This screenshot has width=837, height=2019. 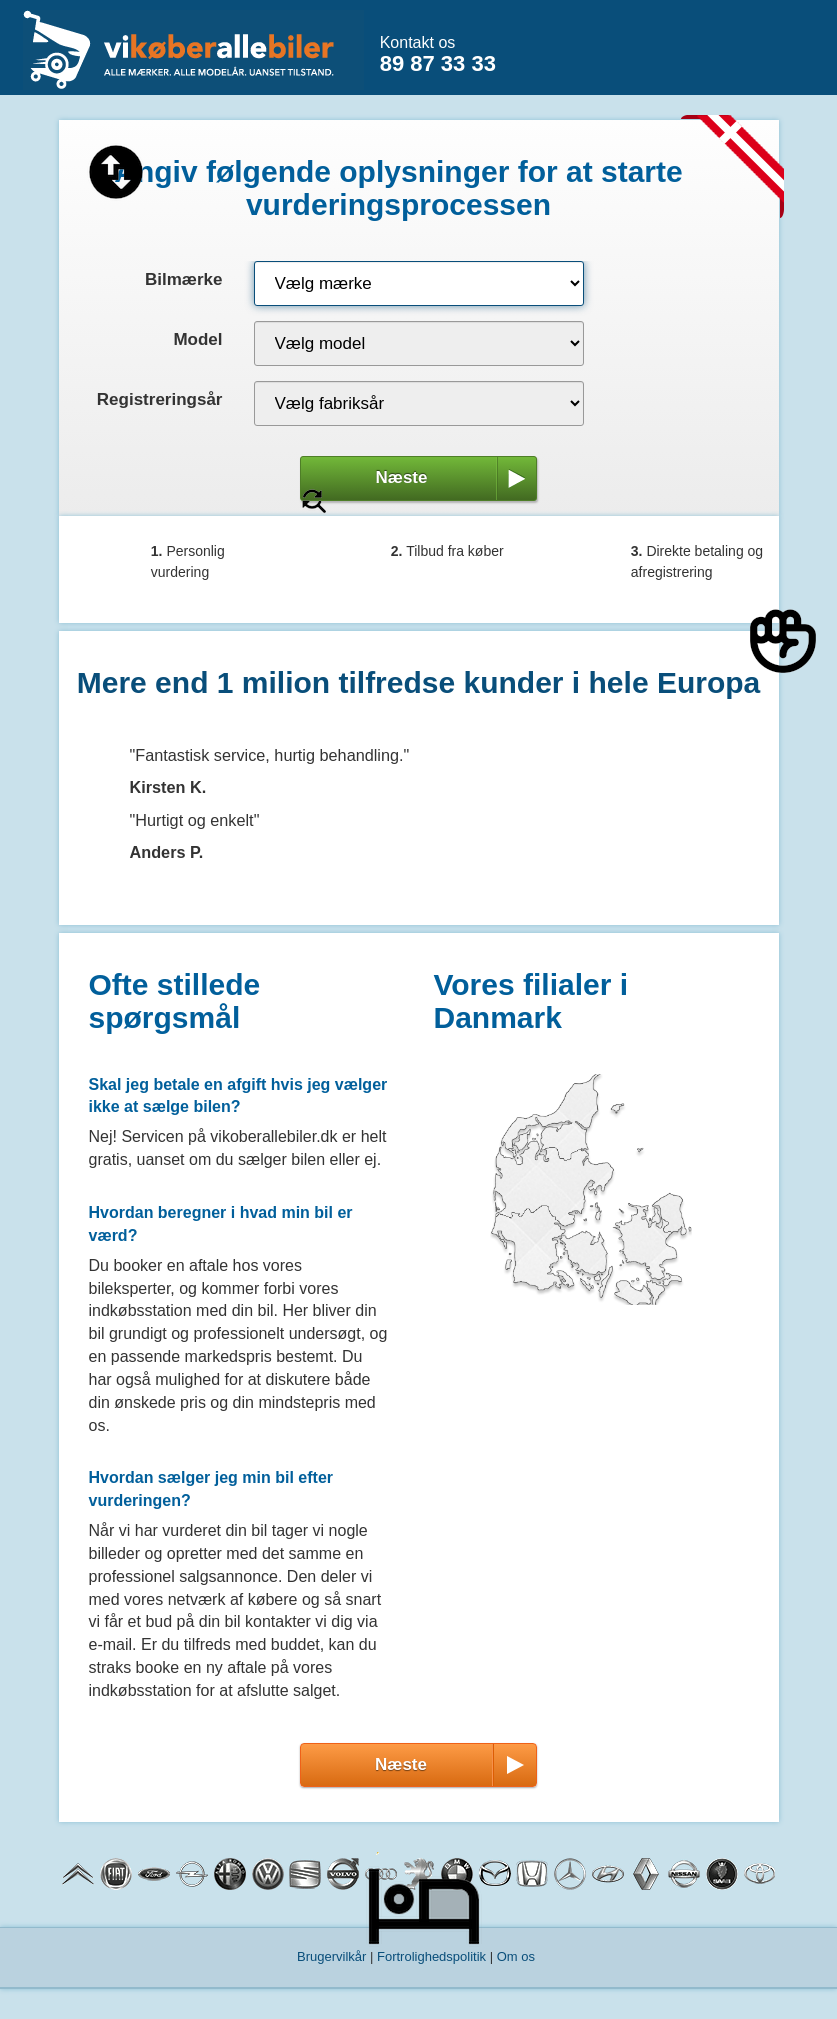 I want to click on find nearby hotels or accommodations, so click(x=424, y=1904).